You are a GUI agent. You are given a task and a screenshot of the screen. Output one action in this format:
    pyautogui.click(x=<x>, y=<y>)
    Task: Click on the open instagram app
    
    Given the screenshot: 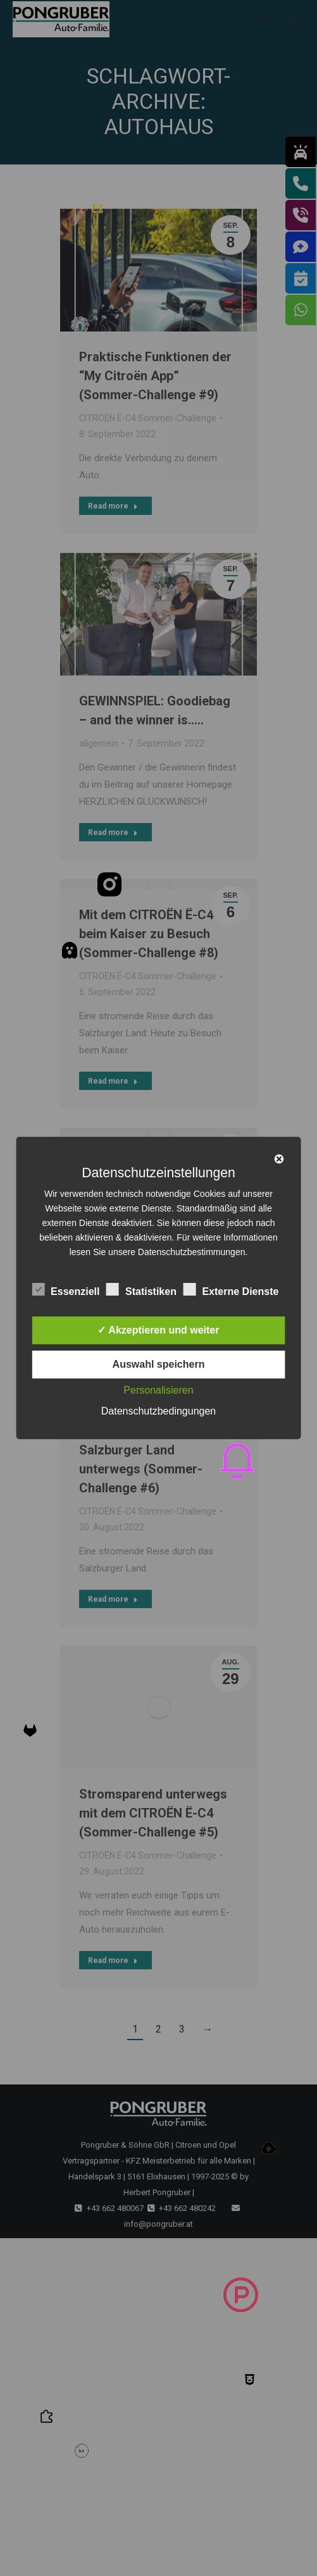 What is the action you would take?
    pyautogui.click(x=109, y=884)
    